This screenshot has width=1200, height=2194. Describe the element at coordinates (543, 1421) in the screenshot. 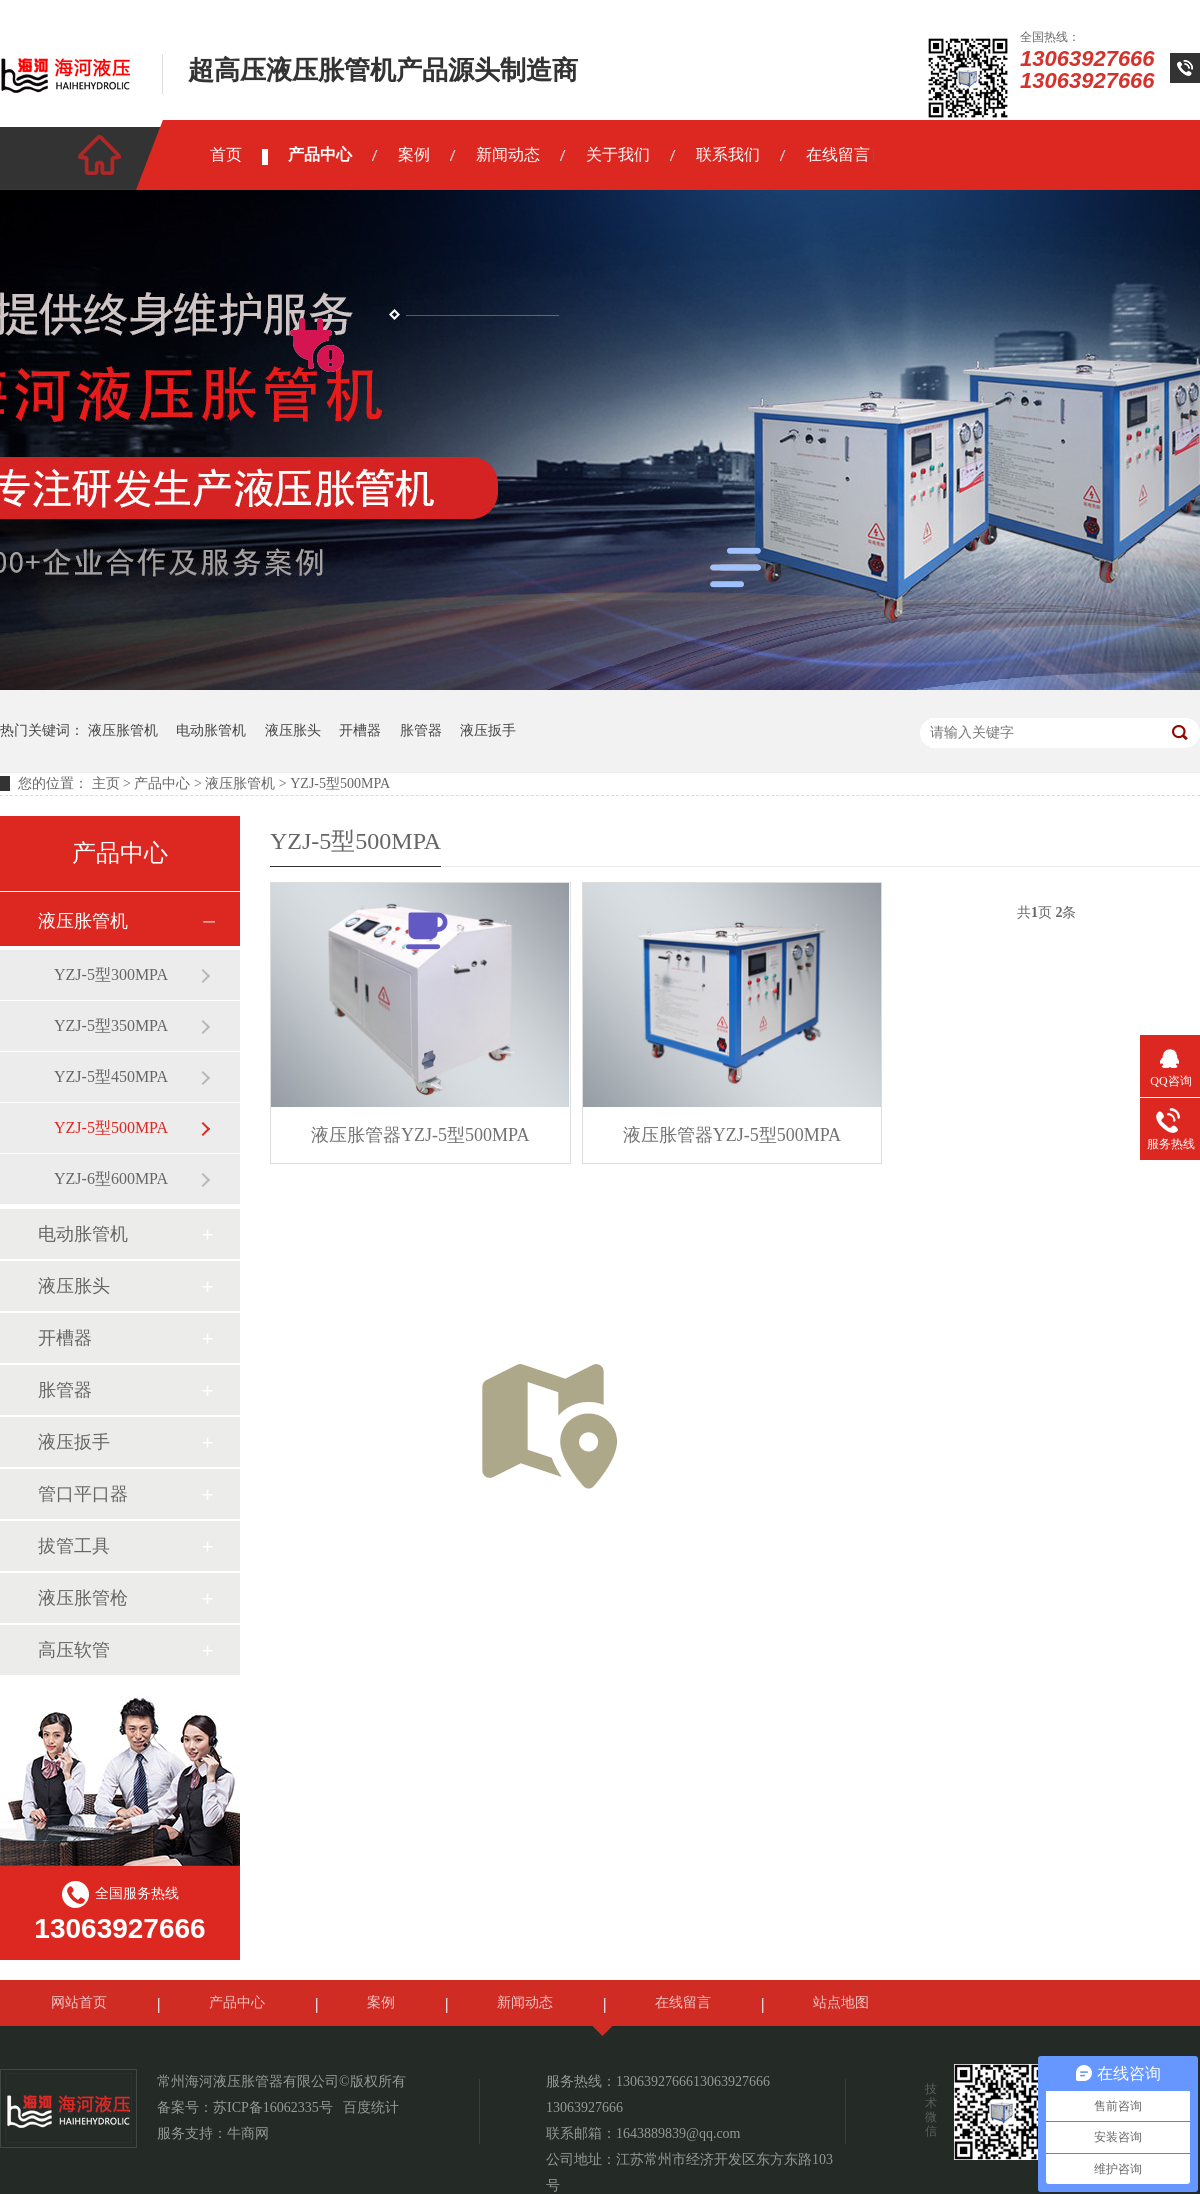

I see `view location on map` at that location.